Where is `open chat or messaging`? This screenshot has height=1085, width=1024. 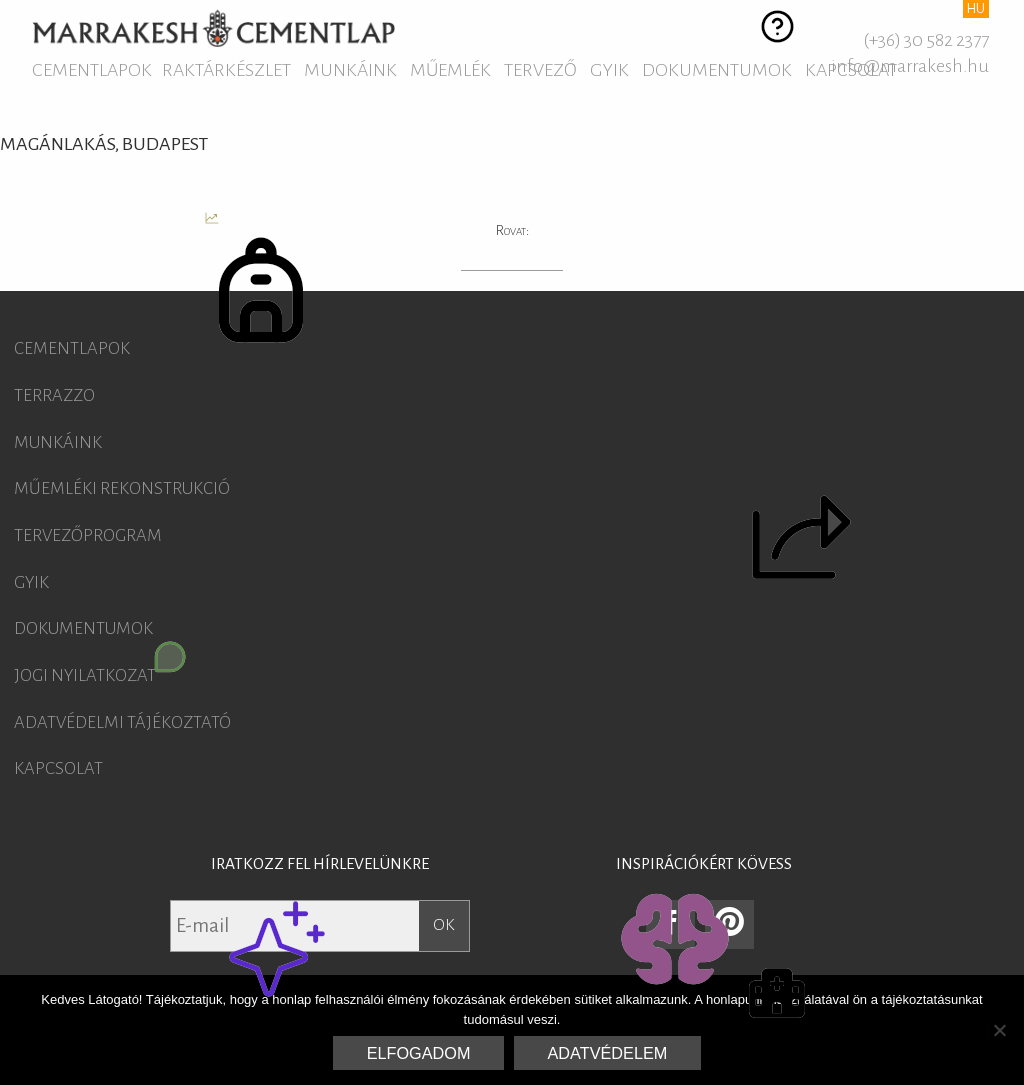 open chat or messaging is located at coordinates (169, 657).